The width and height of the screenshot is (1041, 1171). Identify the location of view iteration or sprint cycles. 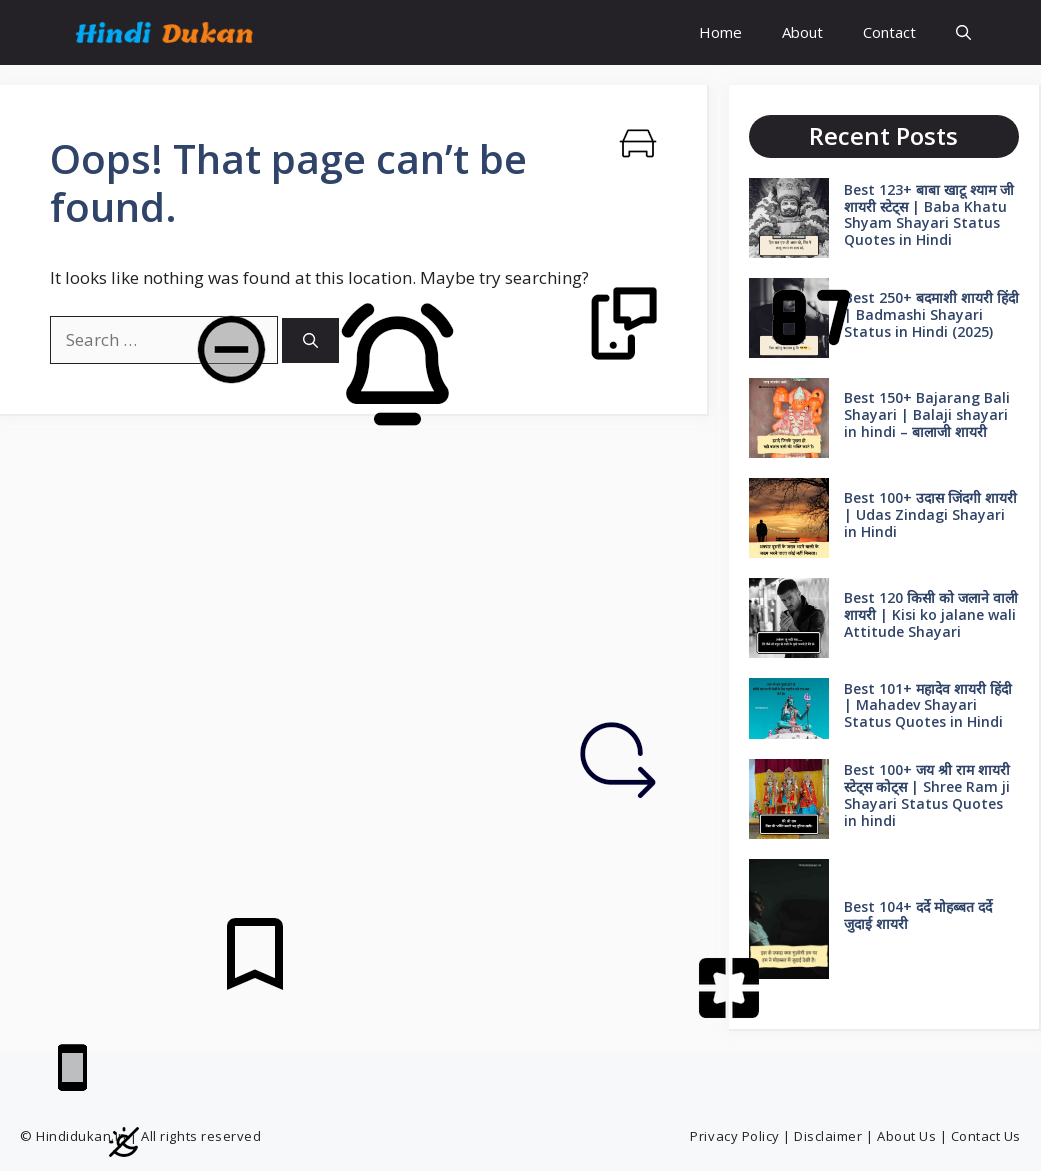
(616, 758).